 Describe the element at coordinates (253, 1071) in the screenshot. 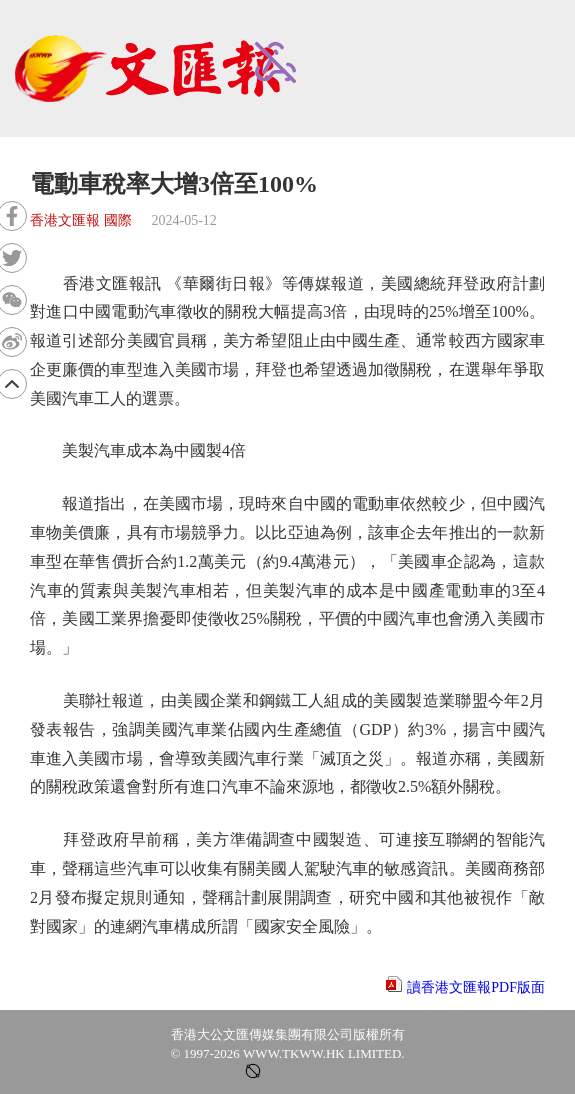

I see `measure or display diameter of a circular object` at that location.